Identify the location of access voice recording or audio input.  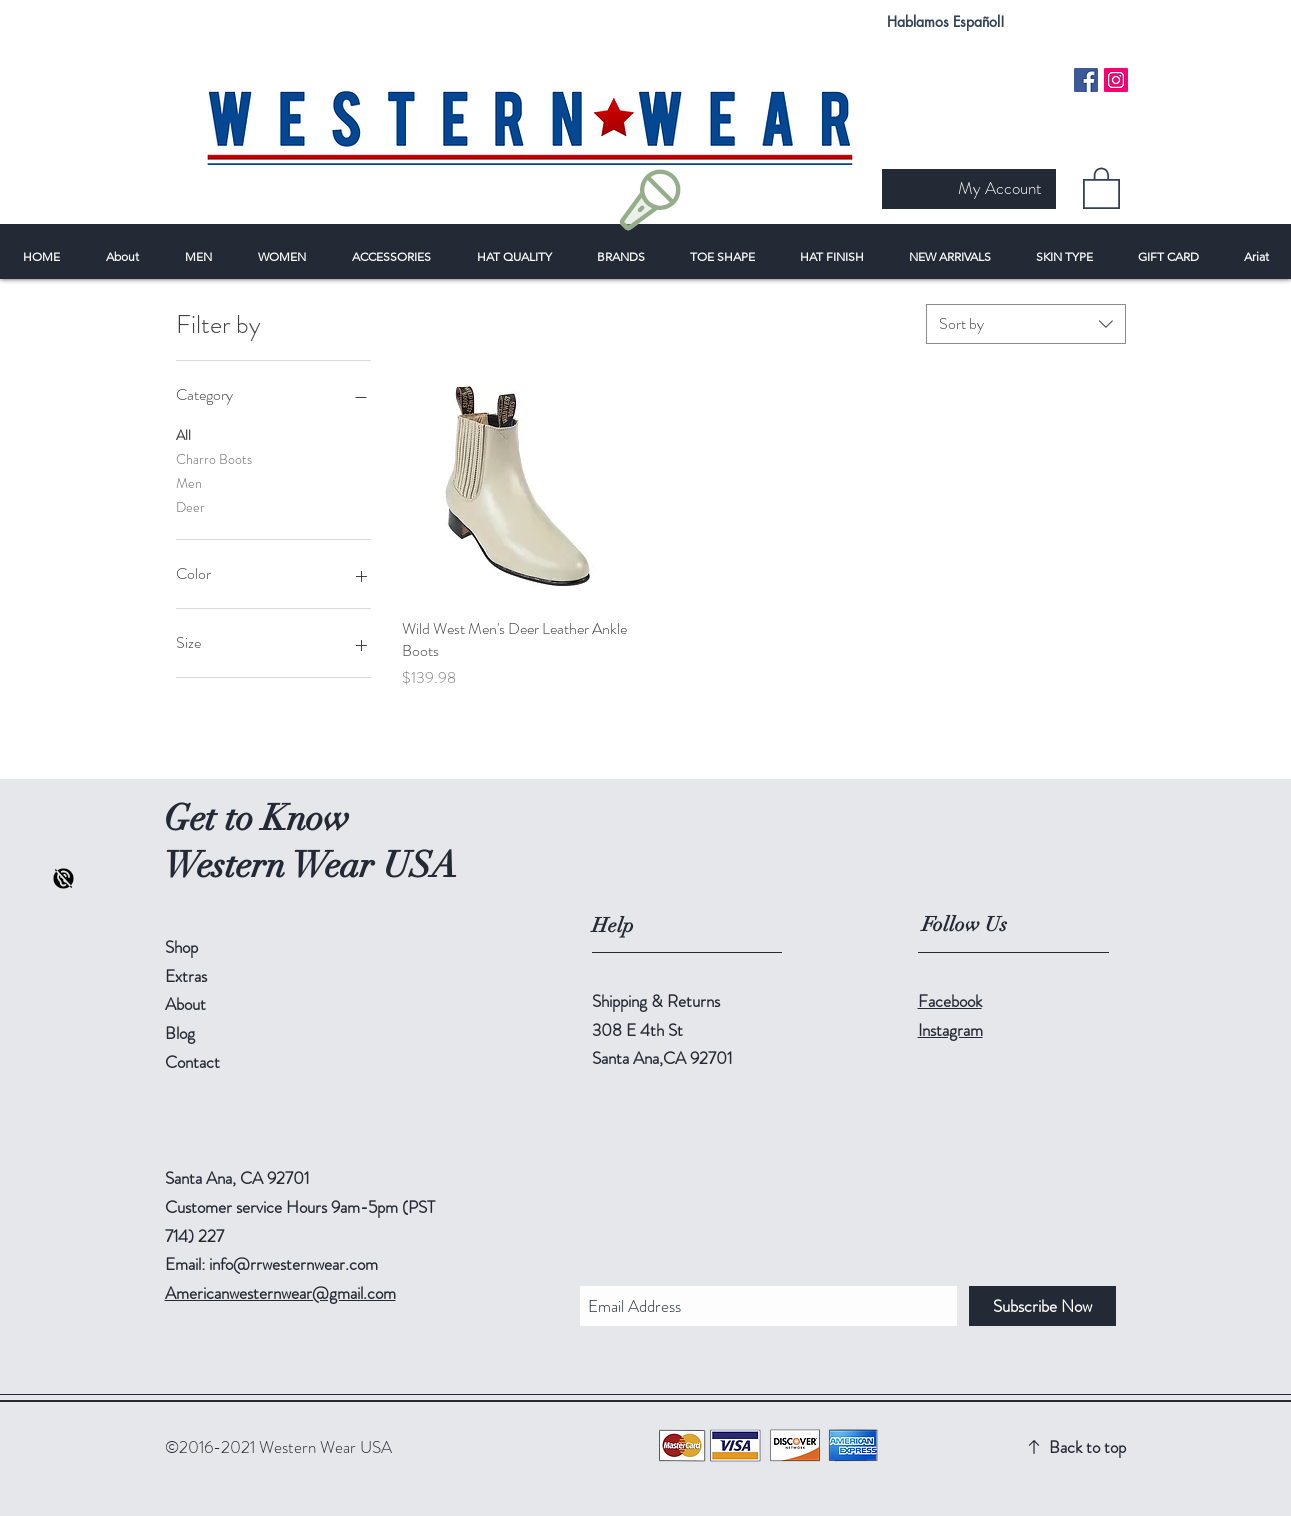
(649, 201).